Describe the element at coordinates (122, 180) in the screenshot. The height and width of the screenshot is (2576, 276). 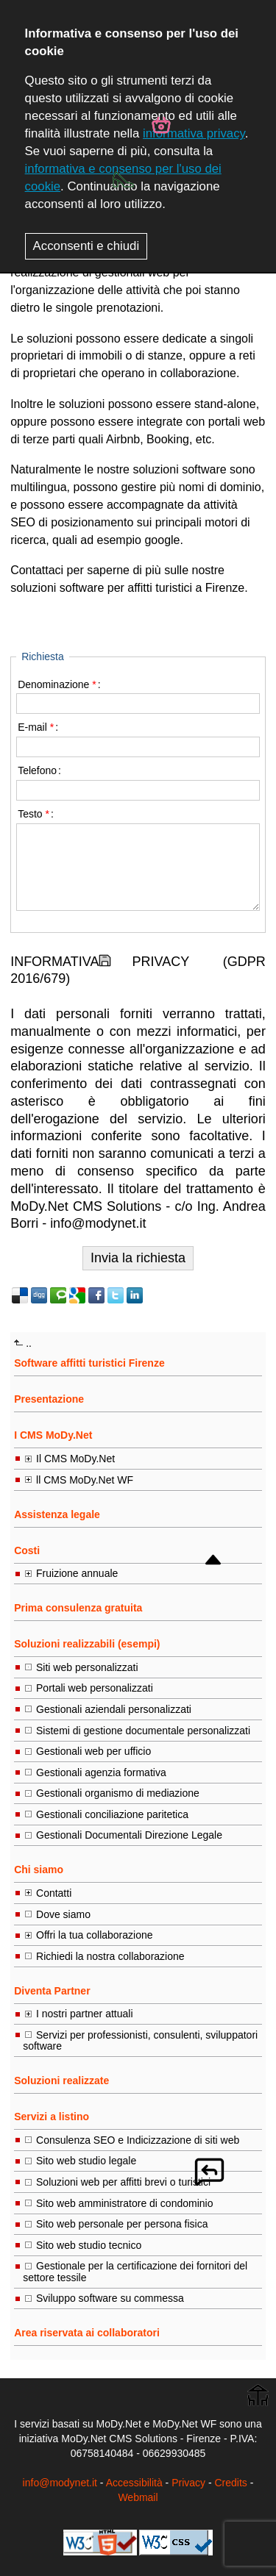
I see `browse women's footwear category` at that location.